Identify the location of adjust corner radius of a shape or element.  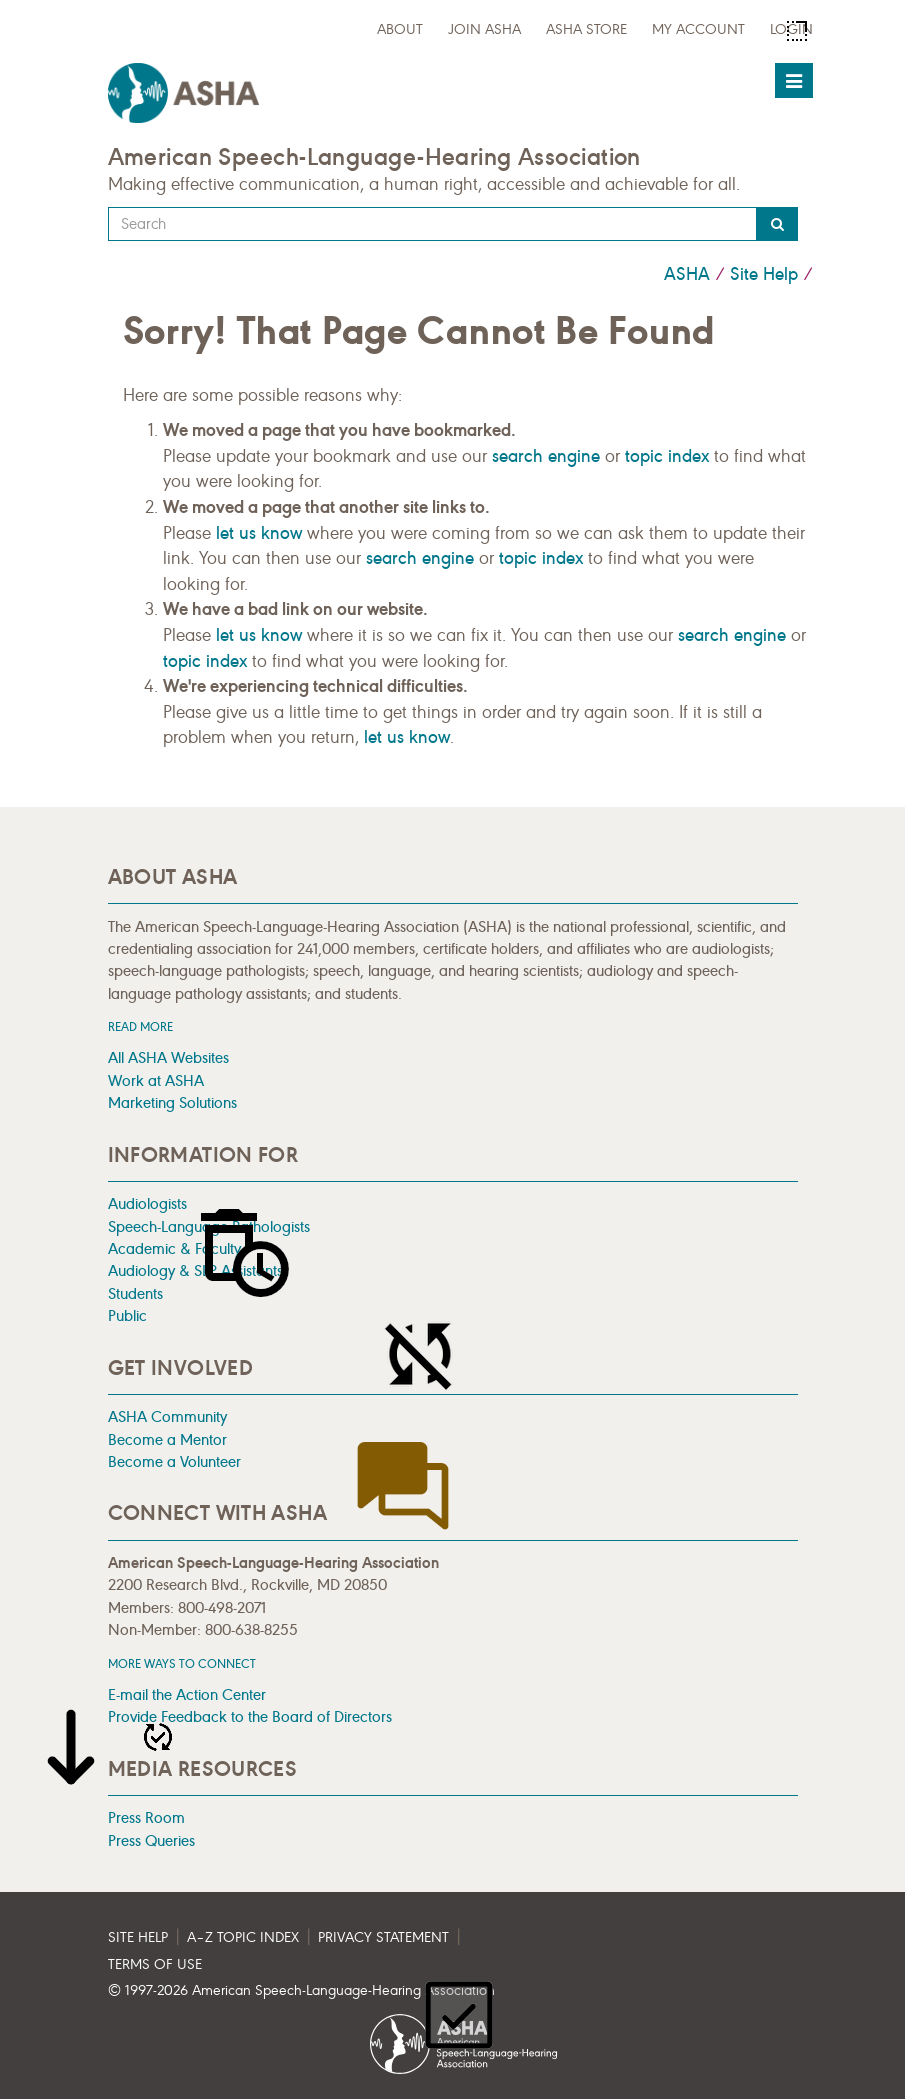
(797, 31).